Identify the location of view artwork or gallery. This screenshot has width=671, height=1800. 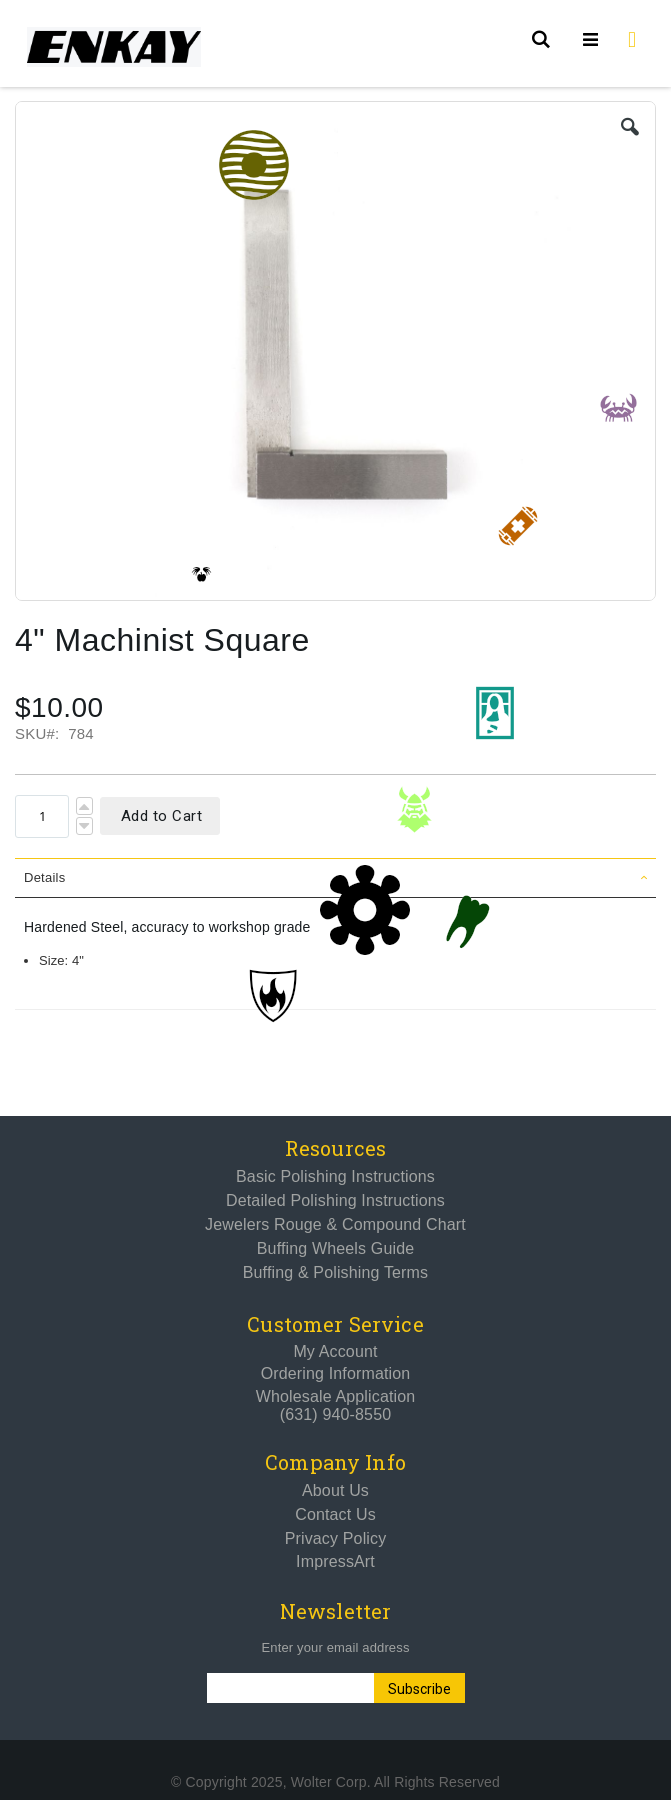
(495, 713).